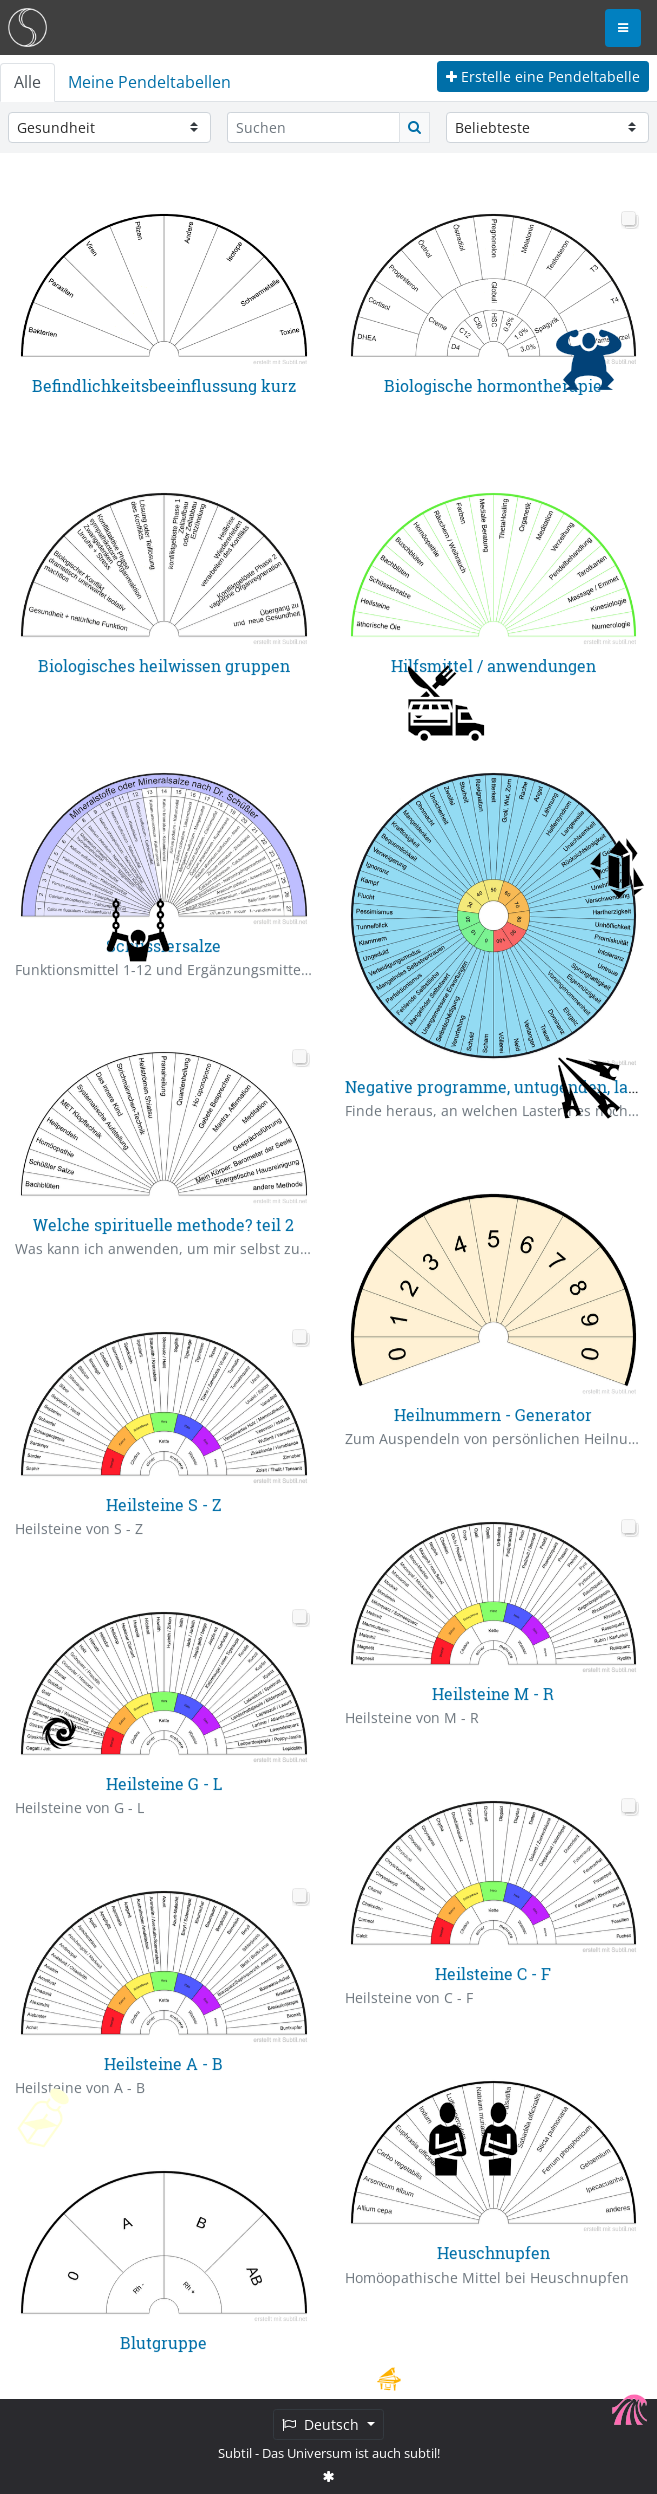 This screenshot has height=2494, width=657. I want to click on potion or consumable item in inventory, so click(44, 2118).